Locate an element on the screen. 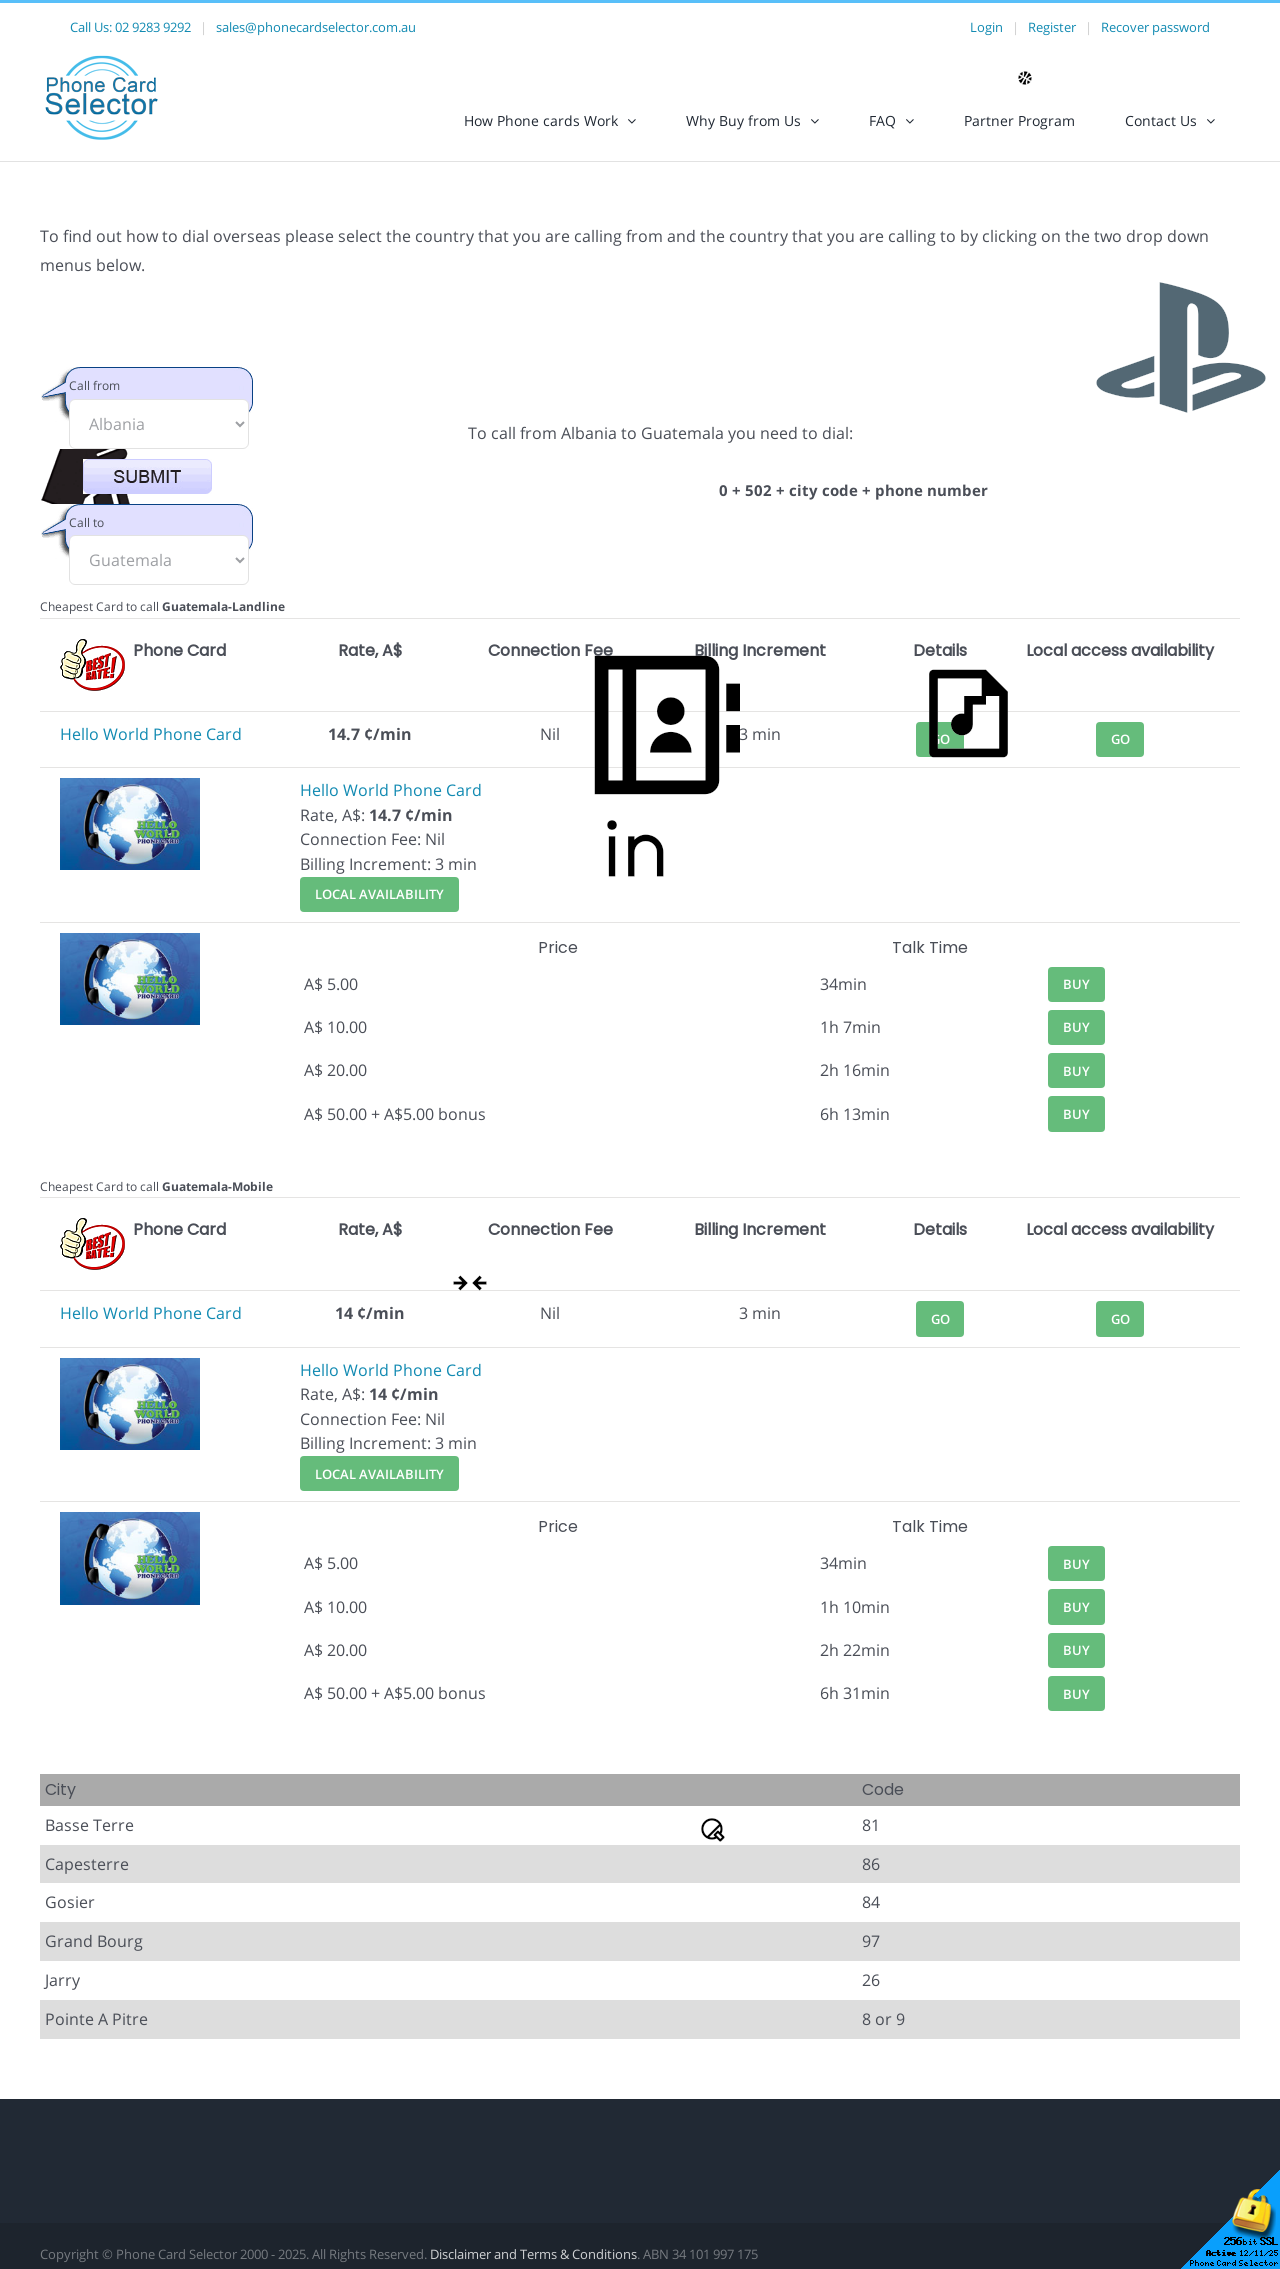 This screenshot has height=2269, width=1280. collapse panel horizontally is located at coordinates (470, 1283).